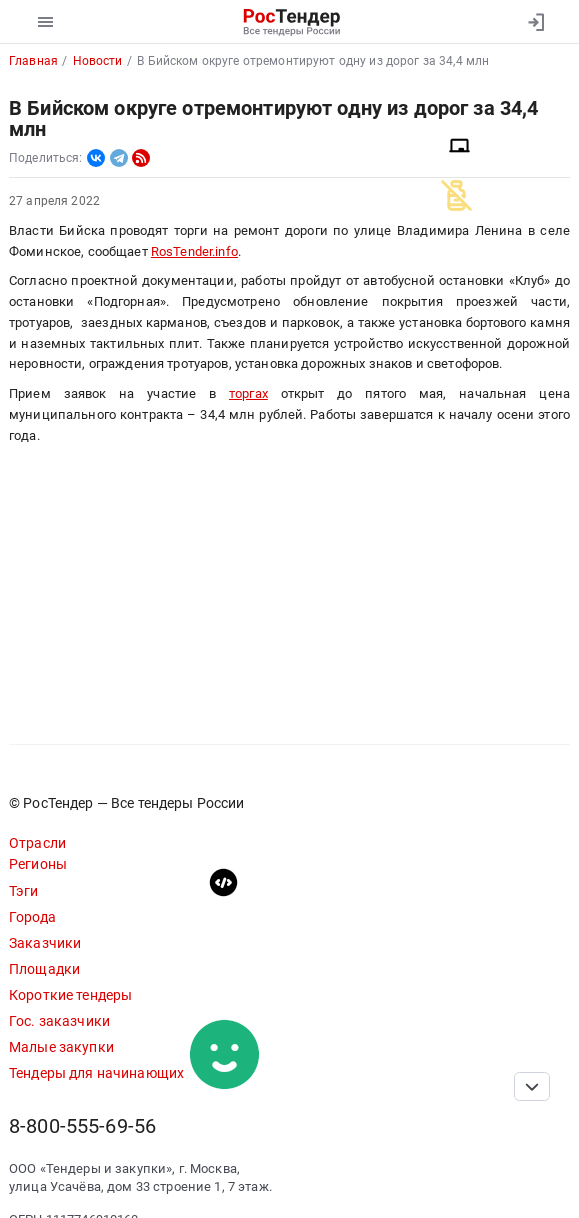  What do you see at coordinates (459, 145) in the screenshot?
I see `access classroom or educational content` at bounding box center [459, 145].